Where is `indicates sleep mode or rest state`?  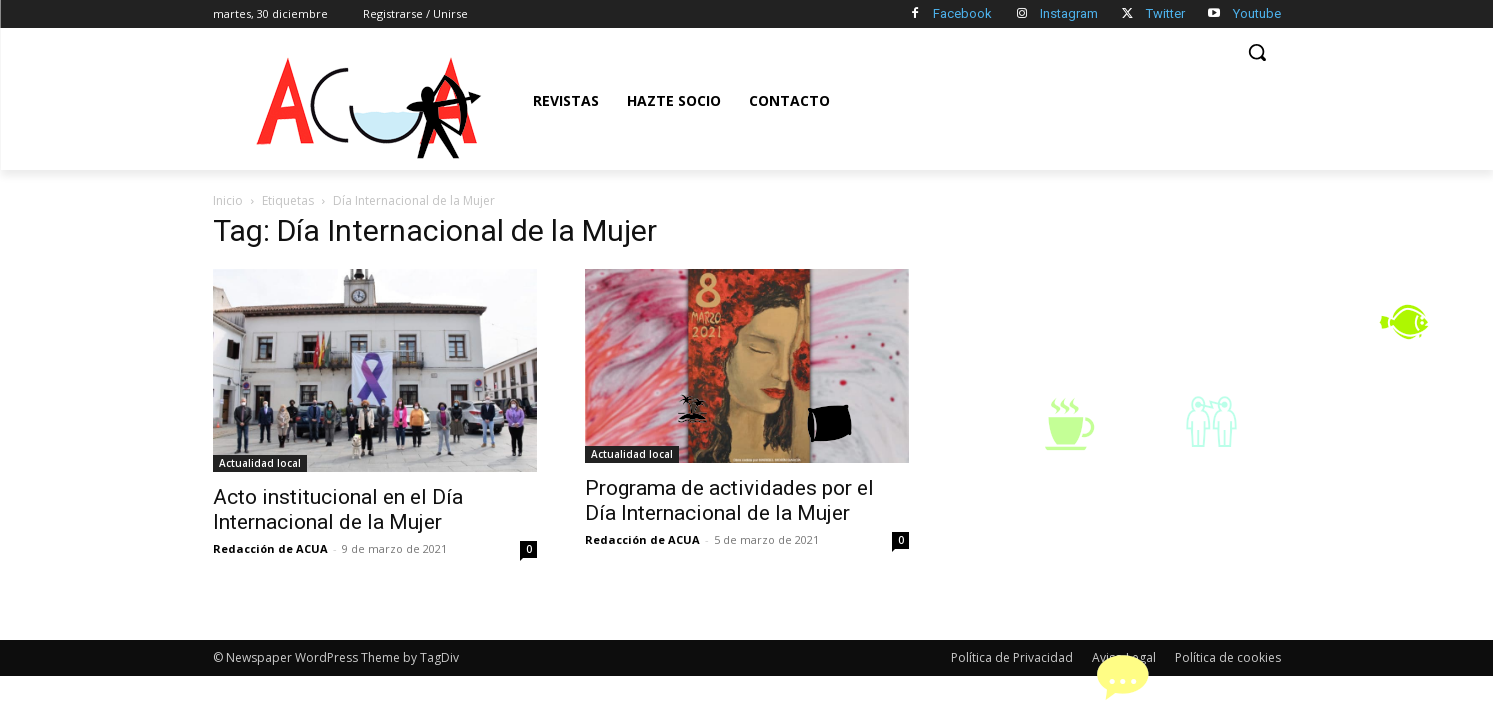 indicates sleep mode or rest state is located at coordinates (829, 423).